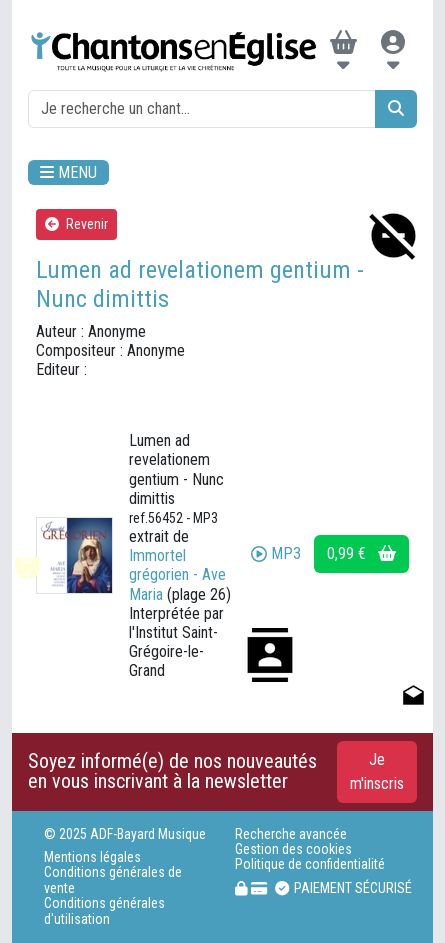 This screenshot has height=943, width=445. What do you see at coordinates (393, 235) in the screenshot?
I see `do not disturb mode is disabled` at bounding box center [393, 235].